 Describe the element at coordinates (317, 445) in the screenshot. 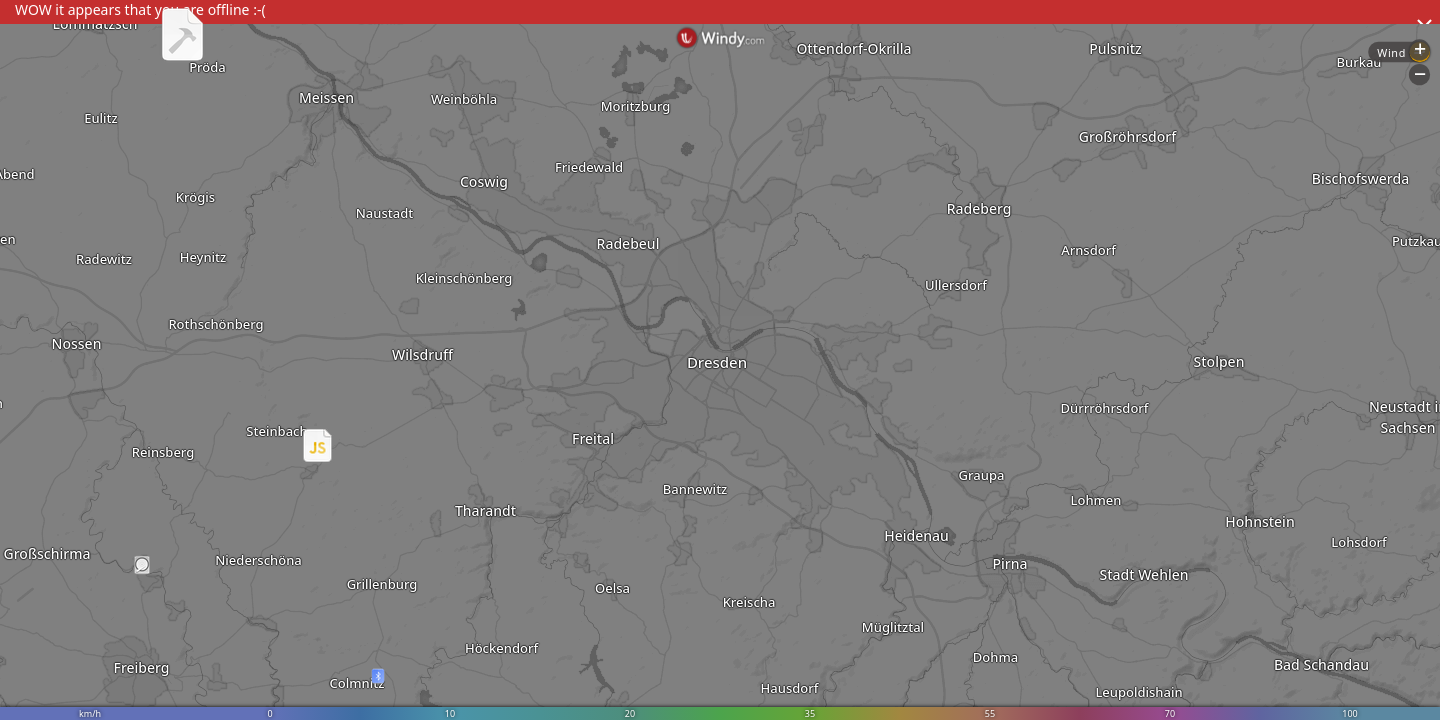

I see `indicates a javascript file type` at that location.